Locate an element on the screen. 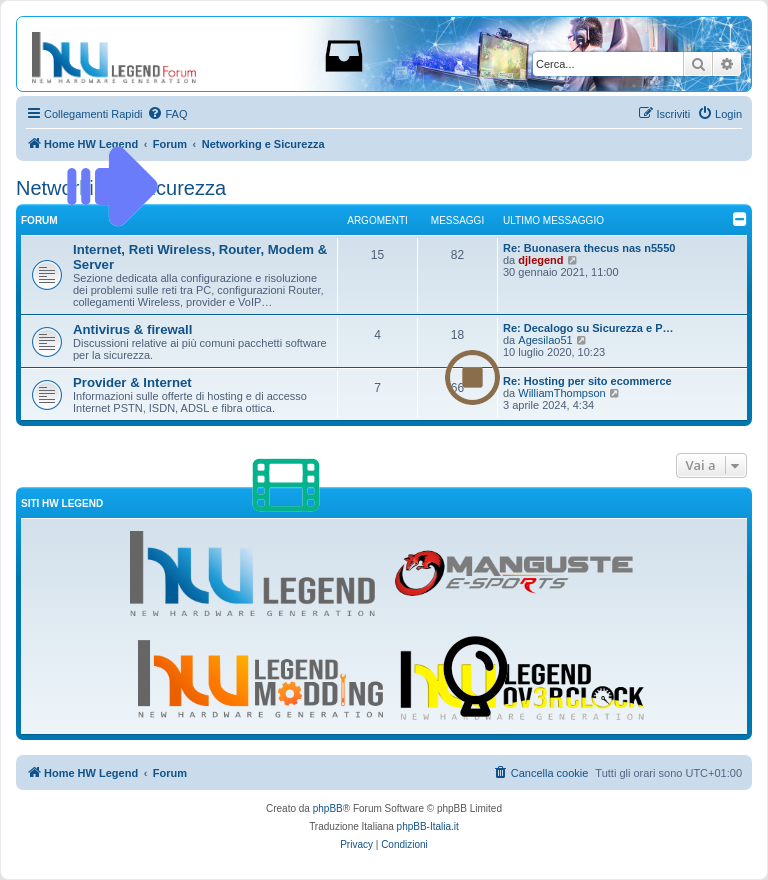 The height and width of the screenshot is (880, 768). skip forward or advance to next item is located at coordinates (113, 186).